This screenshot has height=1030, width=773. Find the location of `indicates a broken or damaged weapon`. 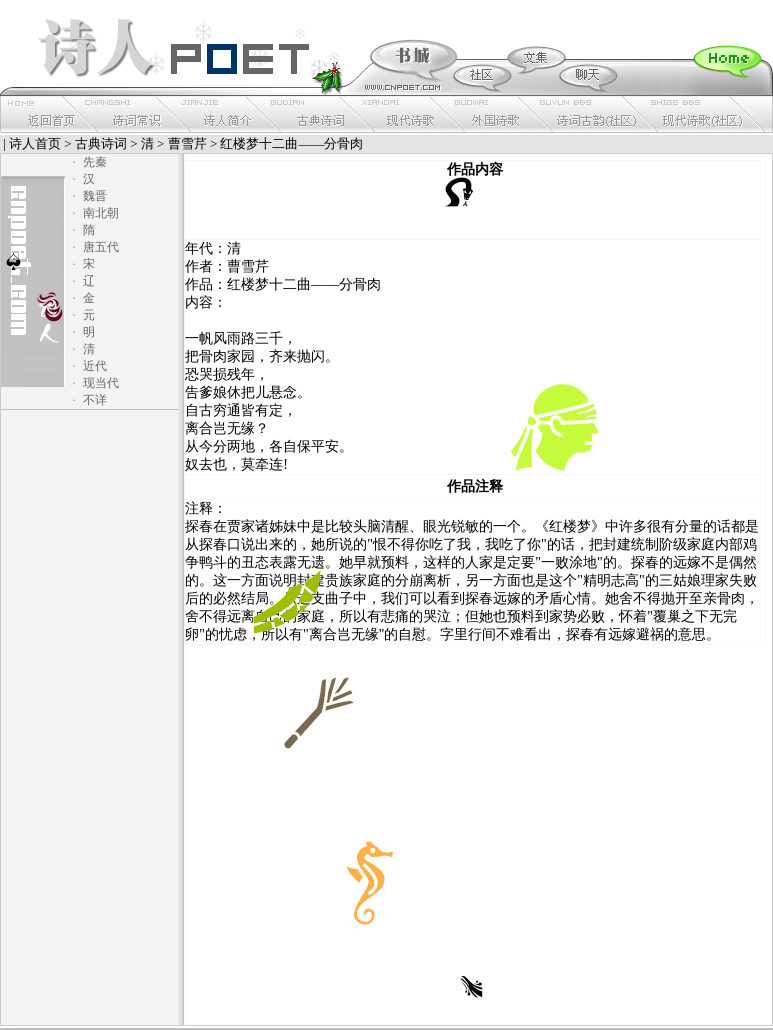

indicates a broken or damaged weapon is located at coordinates (287, 603).